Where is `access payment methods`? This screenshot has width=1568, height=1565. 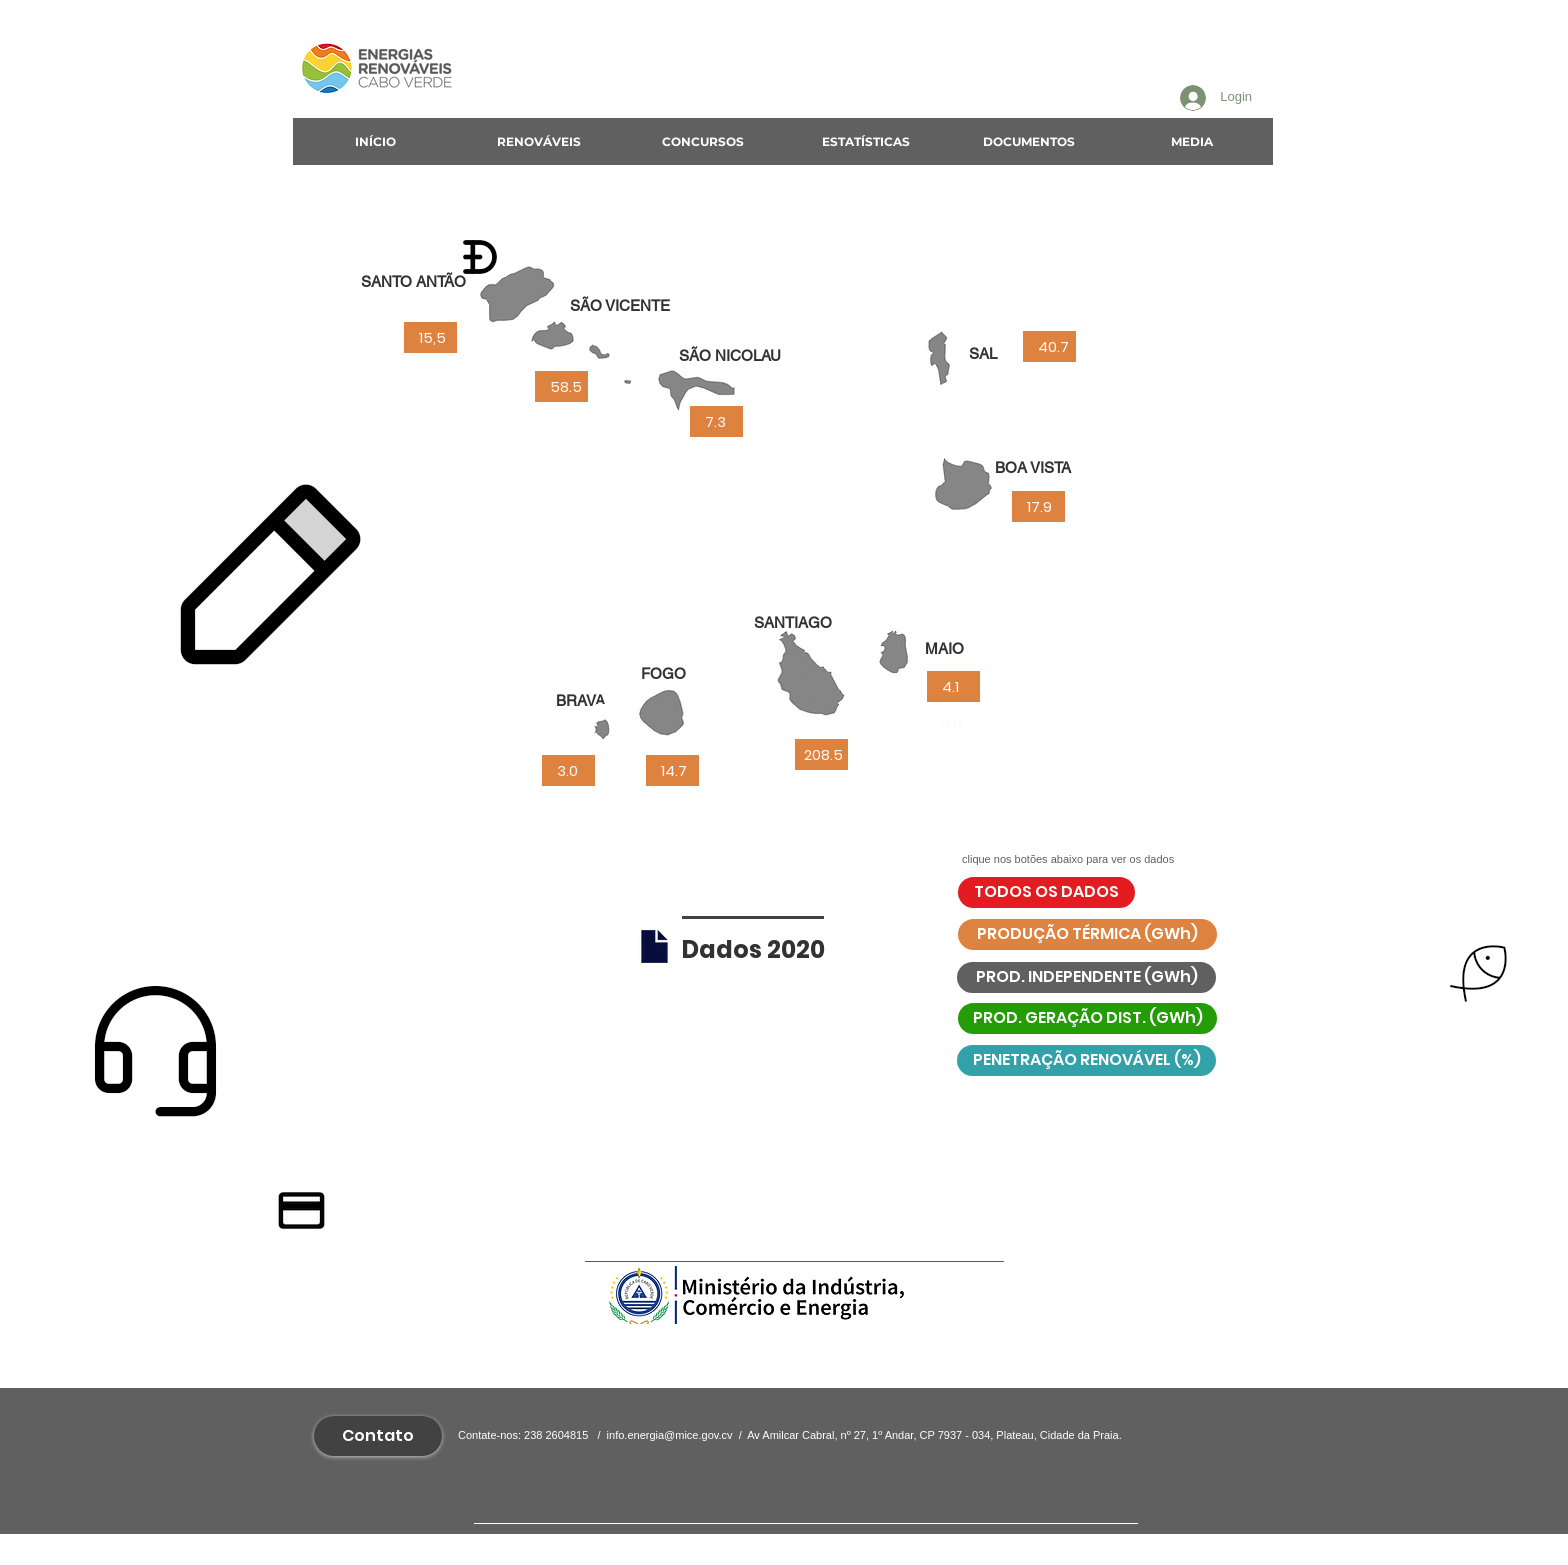 access payment methods is located at coordinates (301, 1210).